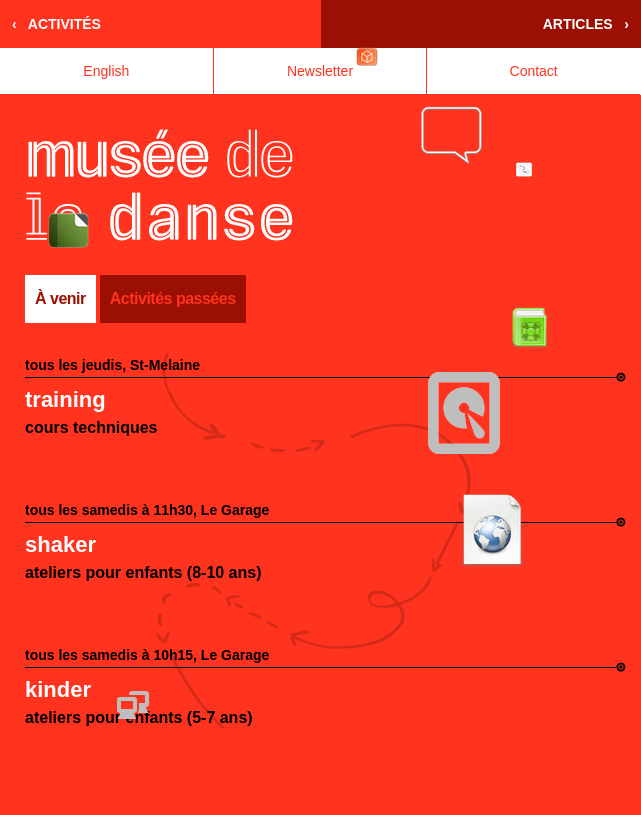 The image size is (641, 815). What do you see at coordinates (367, 56) in the screenshot?
I see `open a Blender 3D project file` at bounding box center [367, 56].